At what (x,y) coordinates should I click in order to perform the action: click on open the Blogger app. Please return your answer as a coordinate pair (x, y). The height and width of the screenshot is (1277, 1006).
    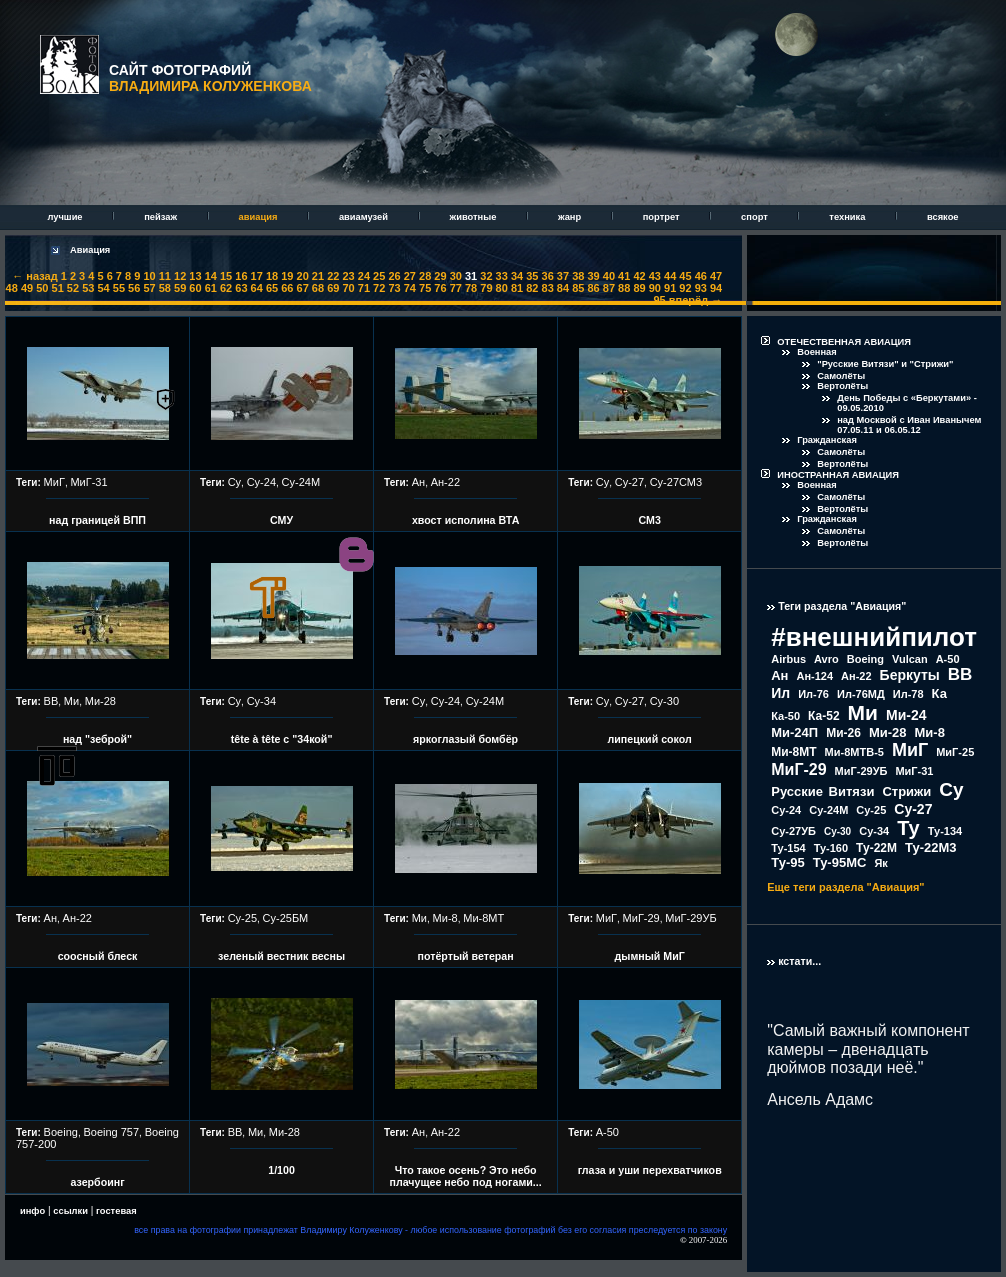
    Looking at the image, I should click on (356, 554).